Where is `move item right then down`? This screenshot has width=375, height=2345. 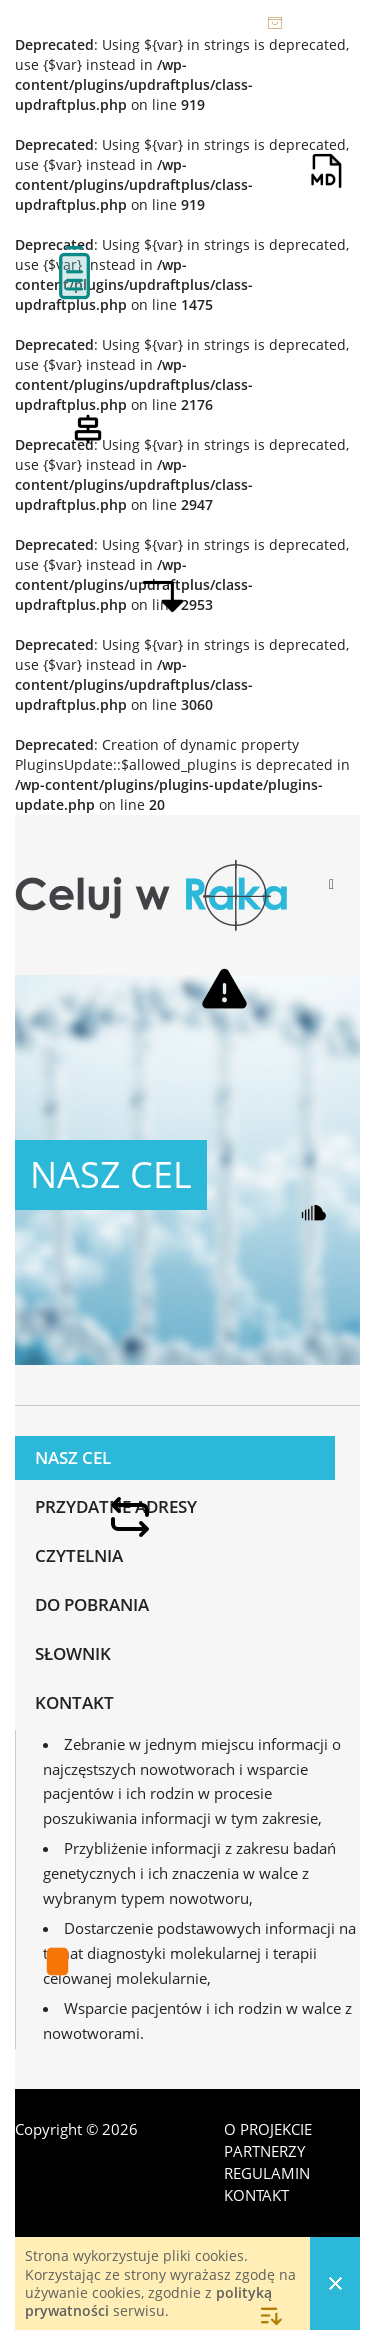 move item right then down is located at coordinates (163, 595).